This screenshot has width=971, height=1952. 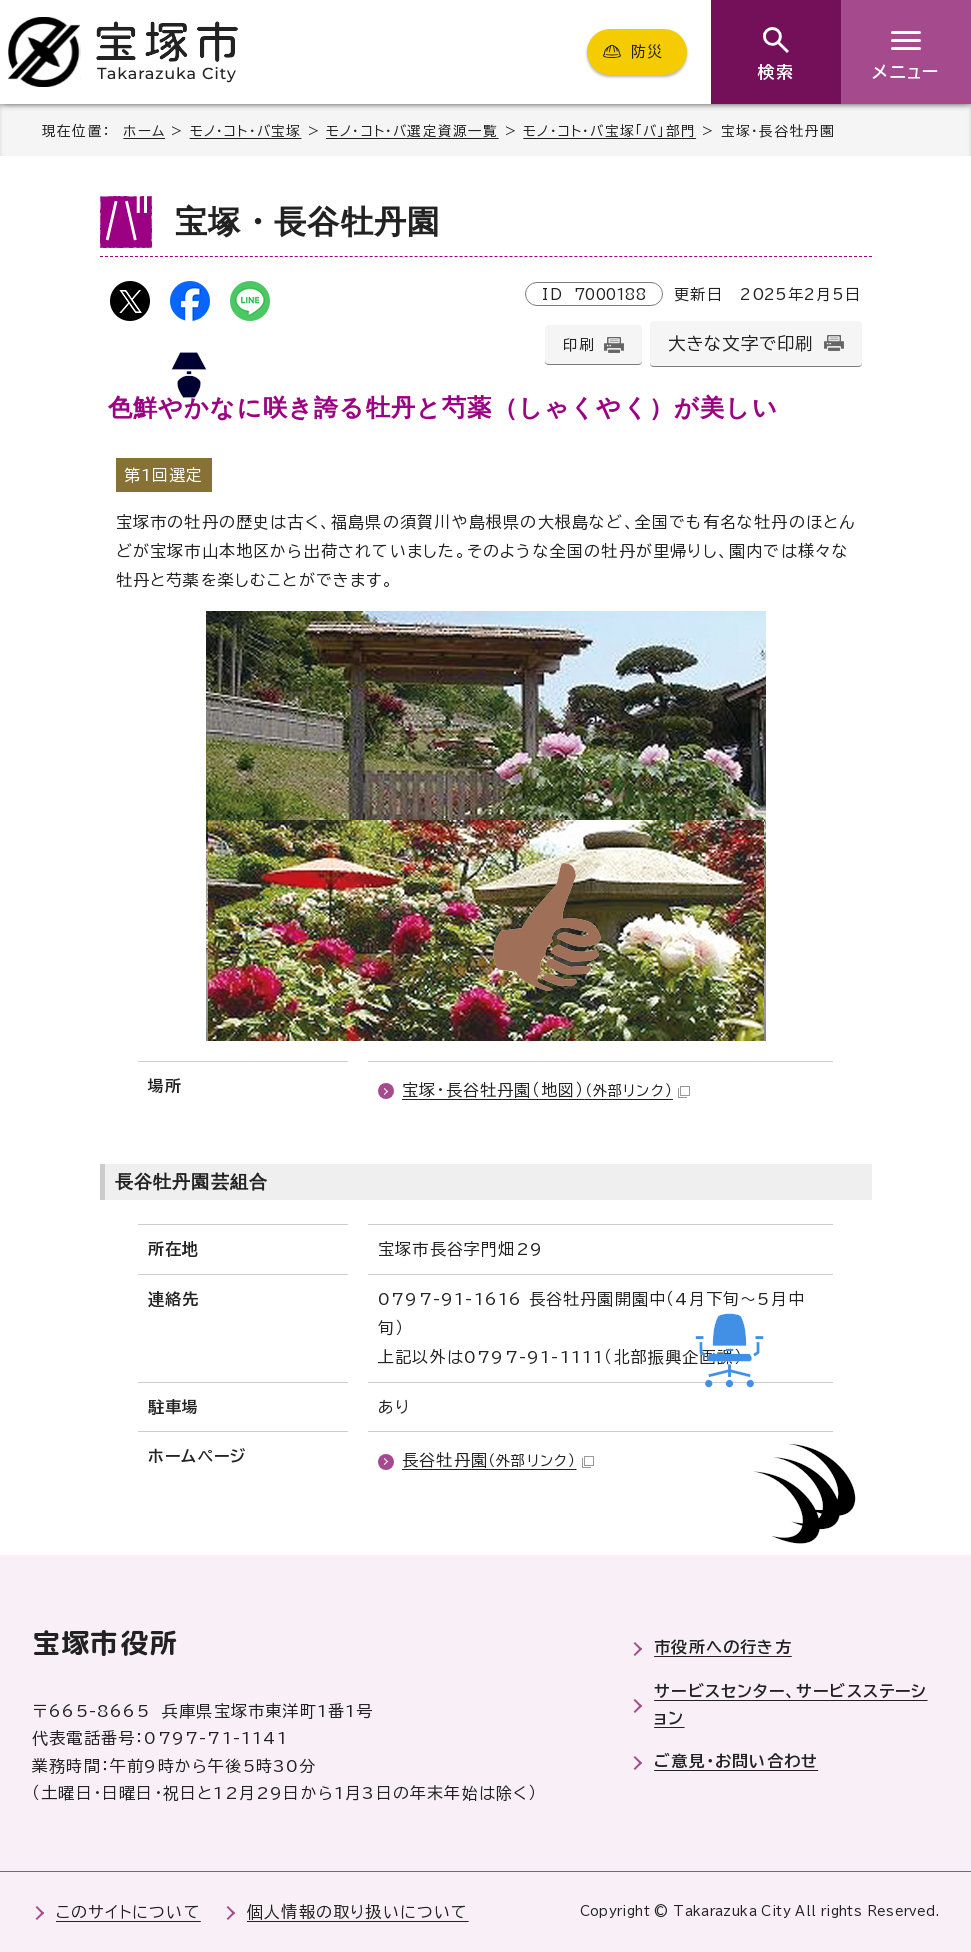 What do you see at coordinates (189, 375) in the screenshot?
I see `toggle bedside lamp or night light` at bounding box center [189, 375].